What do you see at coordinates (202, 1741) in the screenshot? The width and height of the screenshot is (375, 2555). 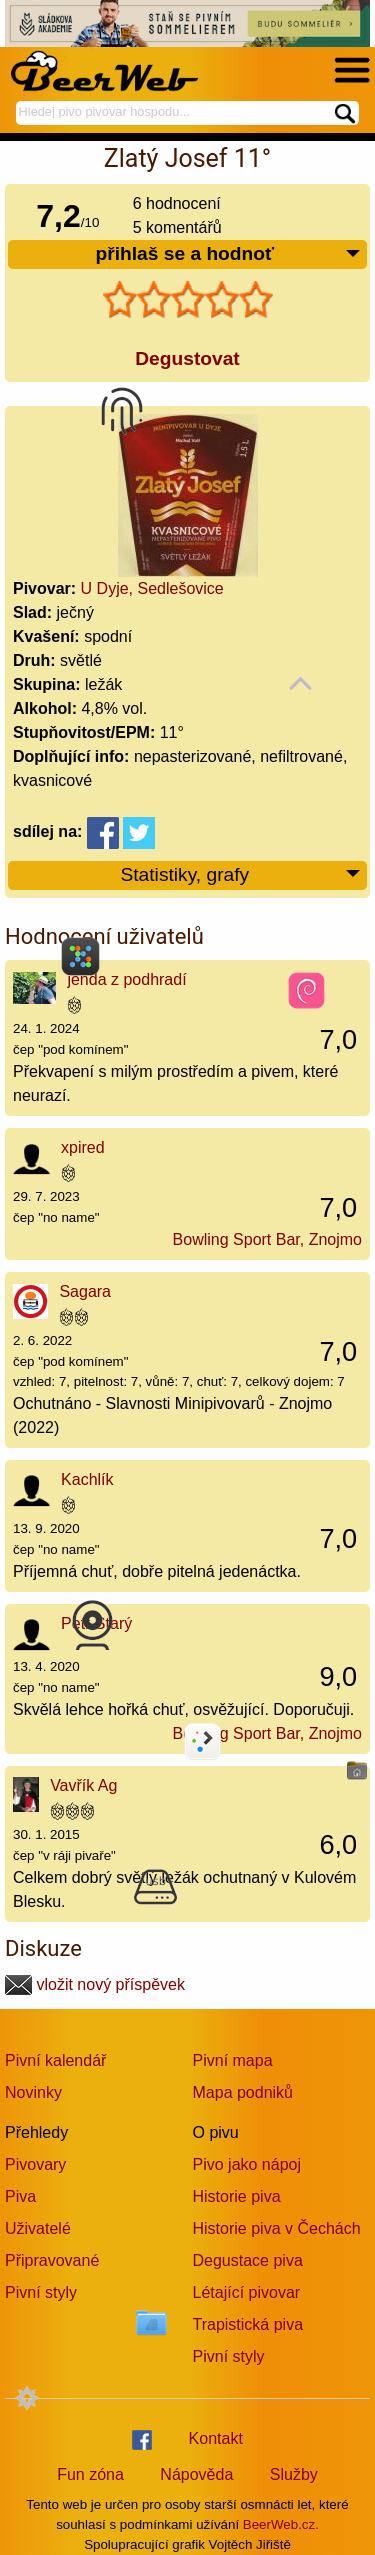 I see `open the KDE Plasma application menu` at bounding box center [202, 1741].